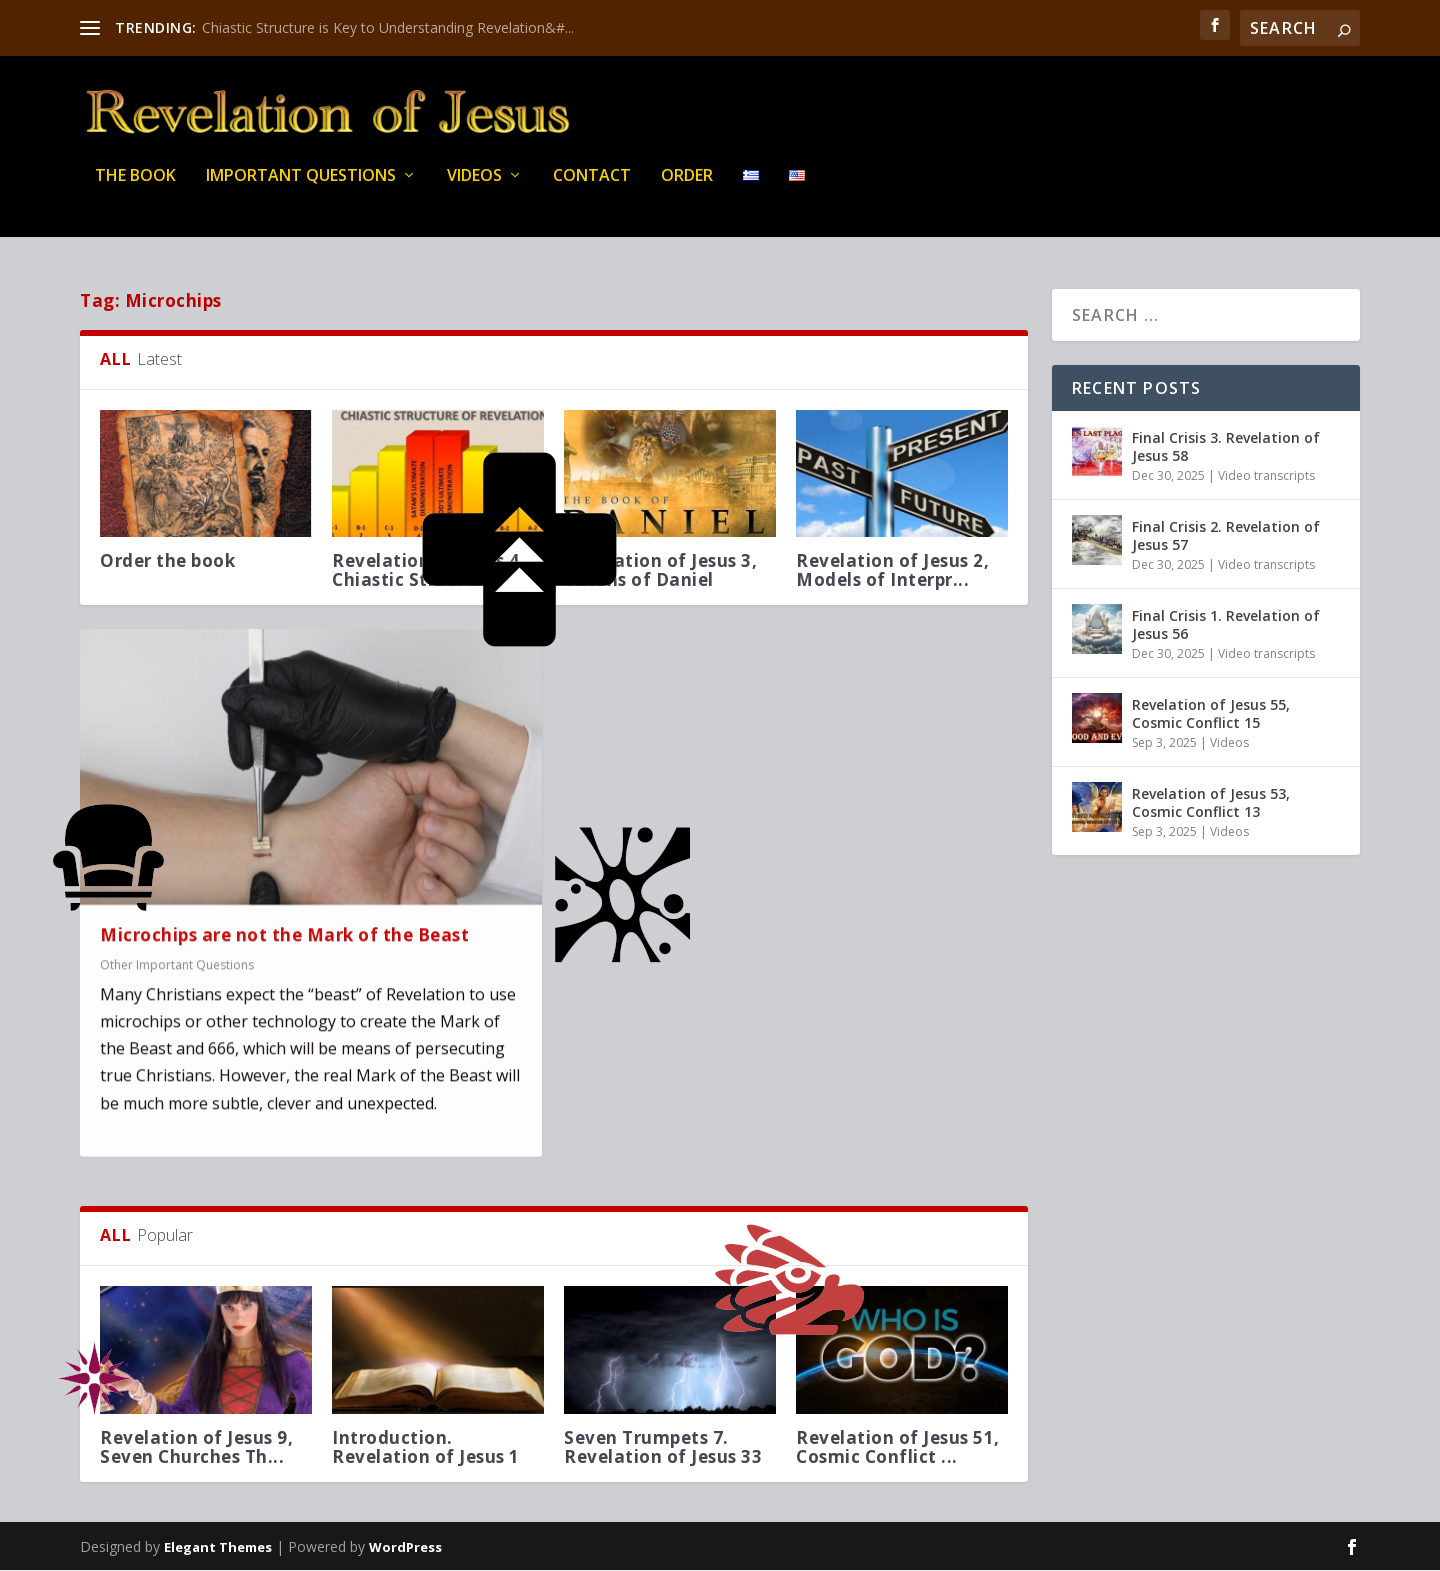  Describe the element at coordinates (789, 1279) in the screenshot. I see `aztec eagle symbol or cultural icon` at that location.